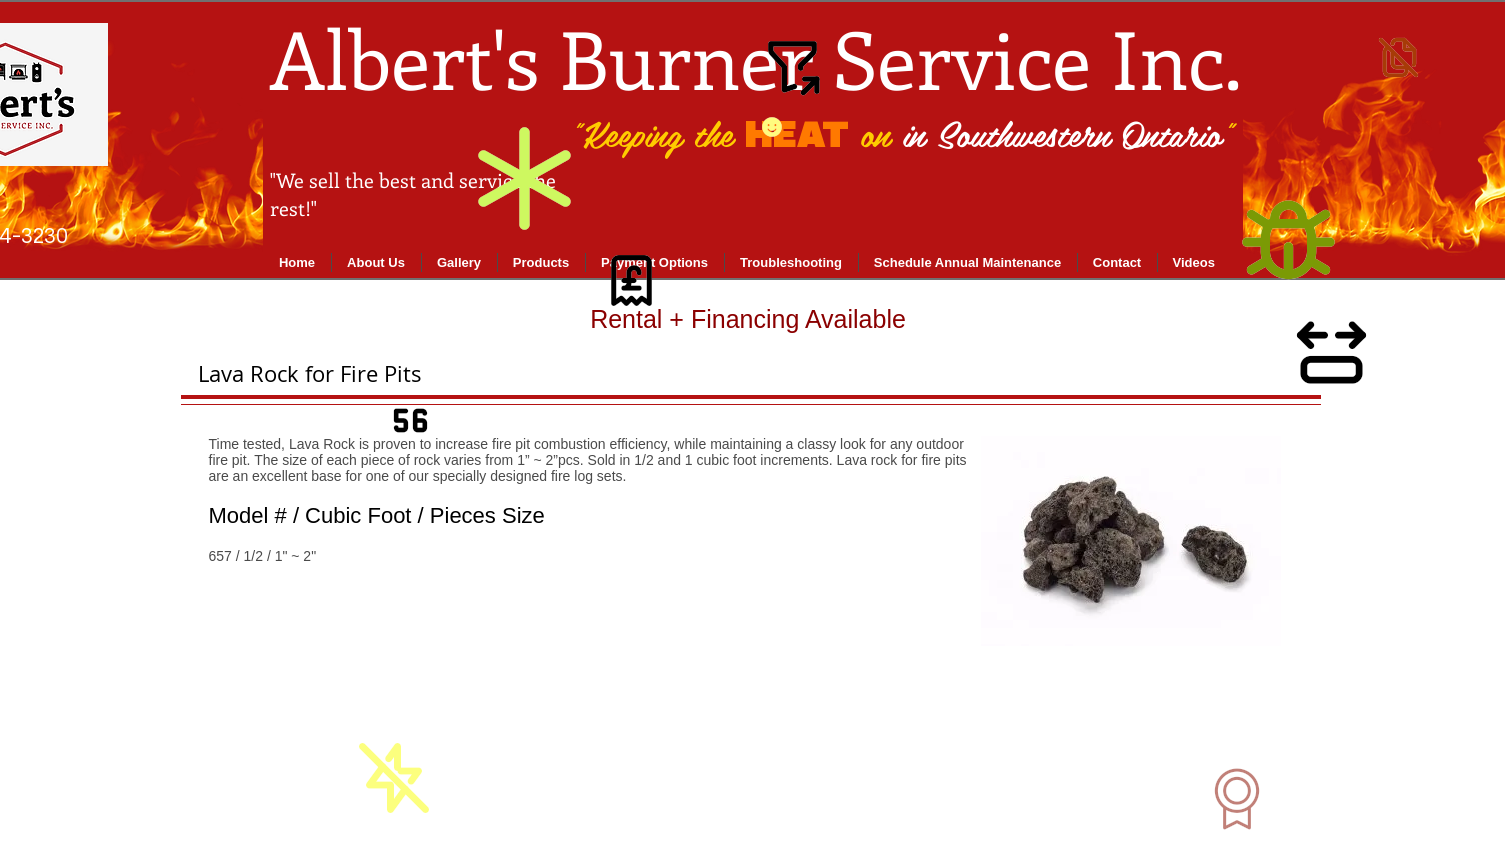  I want to click on indicates item number 56 in a list or sequence, so click(410, 420).